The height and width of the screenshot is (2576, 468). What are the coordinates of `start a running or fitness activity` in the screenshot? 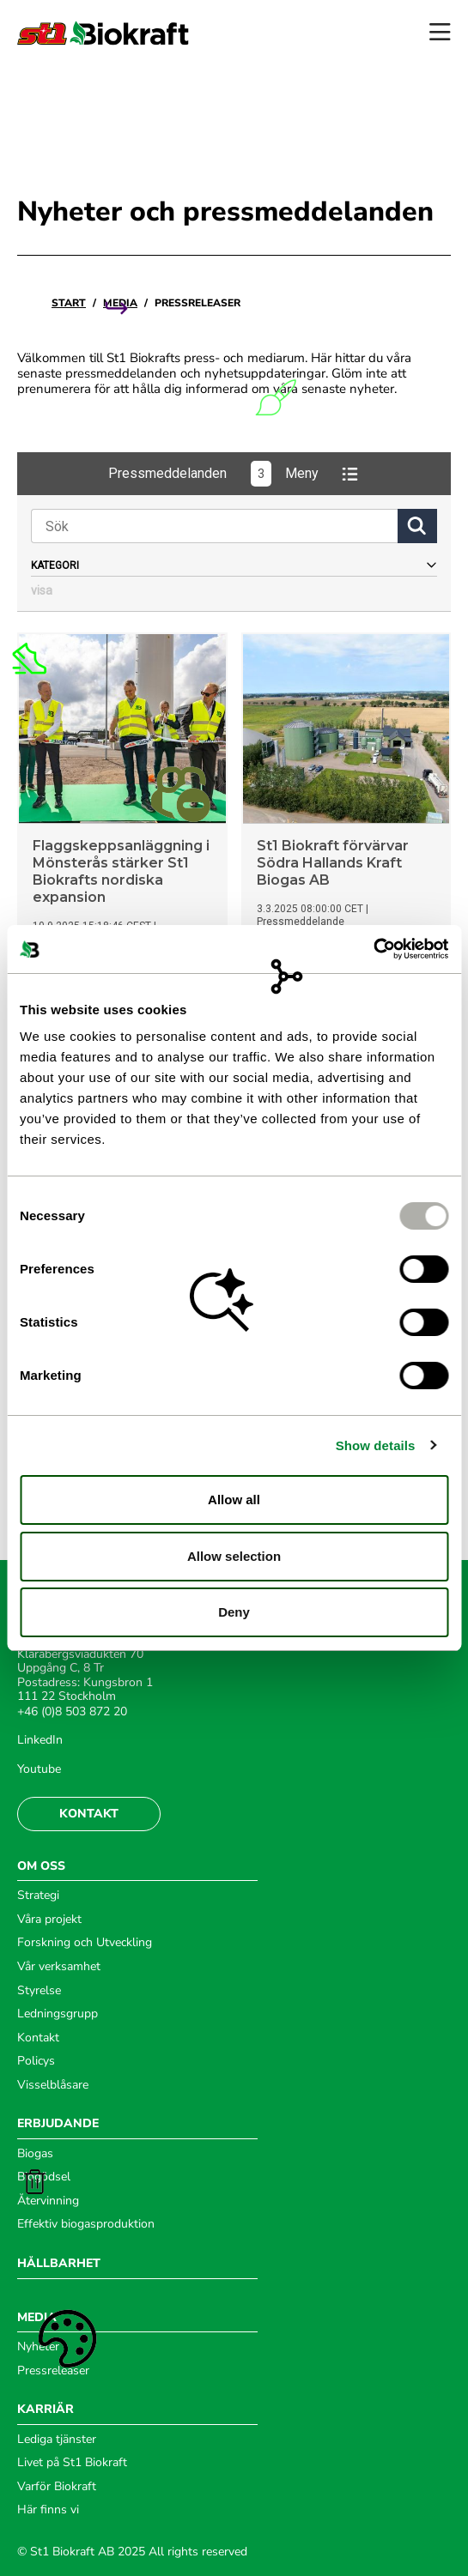 It's located at (28, 660).